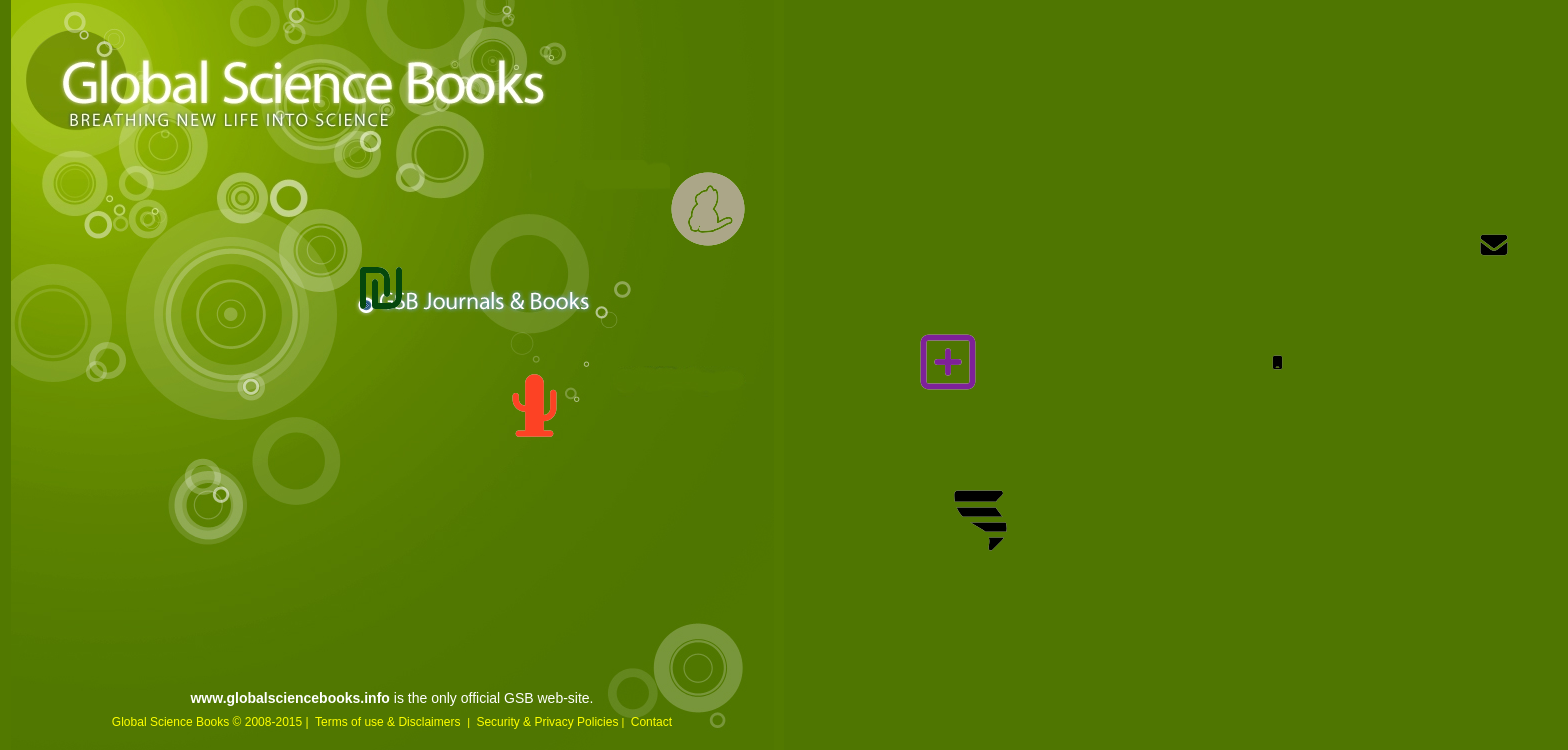 The height and width of the screenshot is (750, 1568). I want to click on call or contact via mobile phone, so click(1277, 362).